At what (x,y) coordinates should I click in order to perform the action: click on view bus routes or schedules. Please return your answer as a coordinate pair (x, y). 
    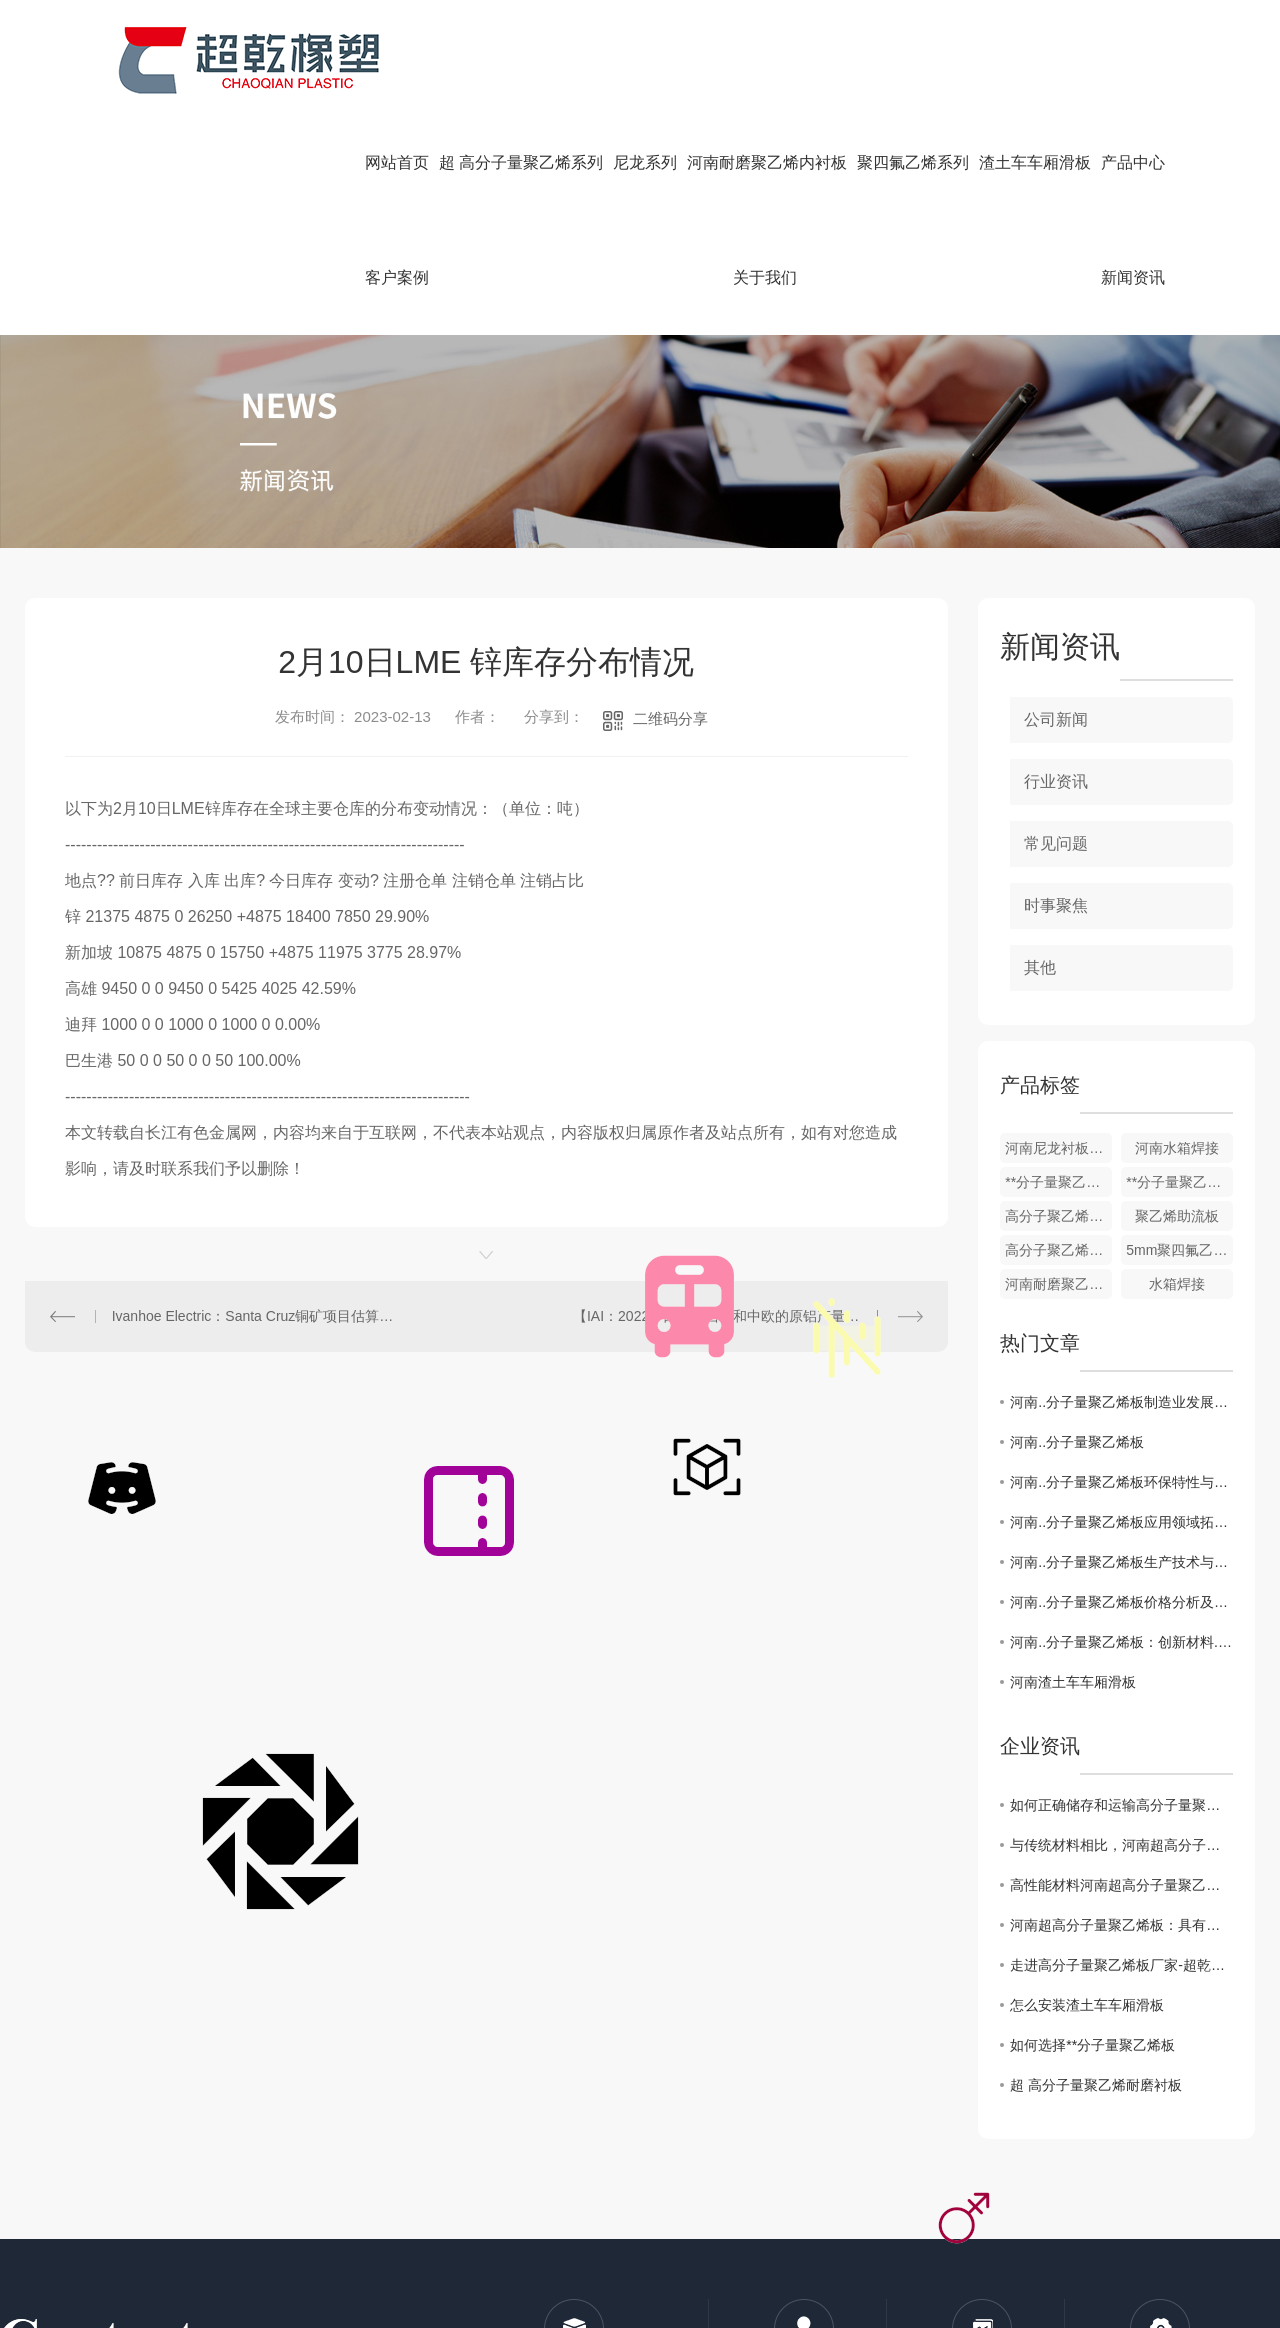
    Looking at the image, I should click on (689, 1306).